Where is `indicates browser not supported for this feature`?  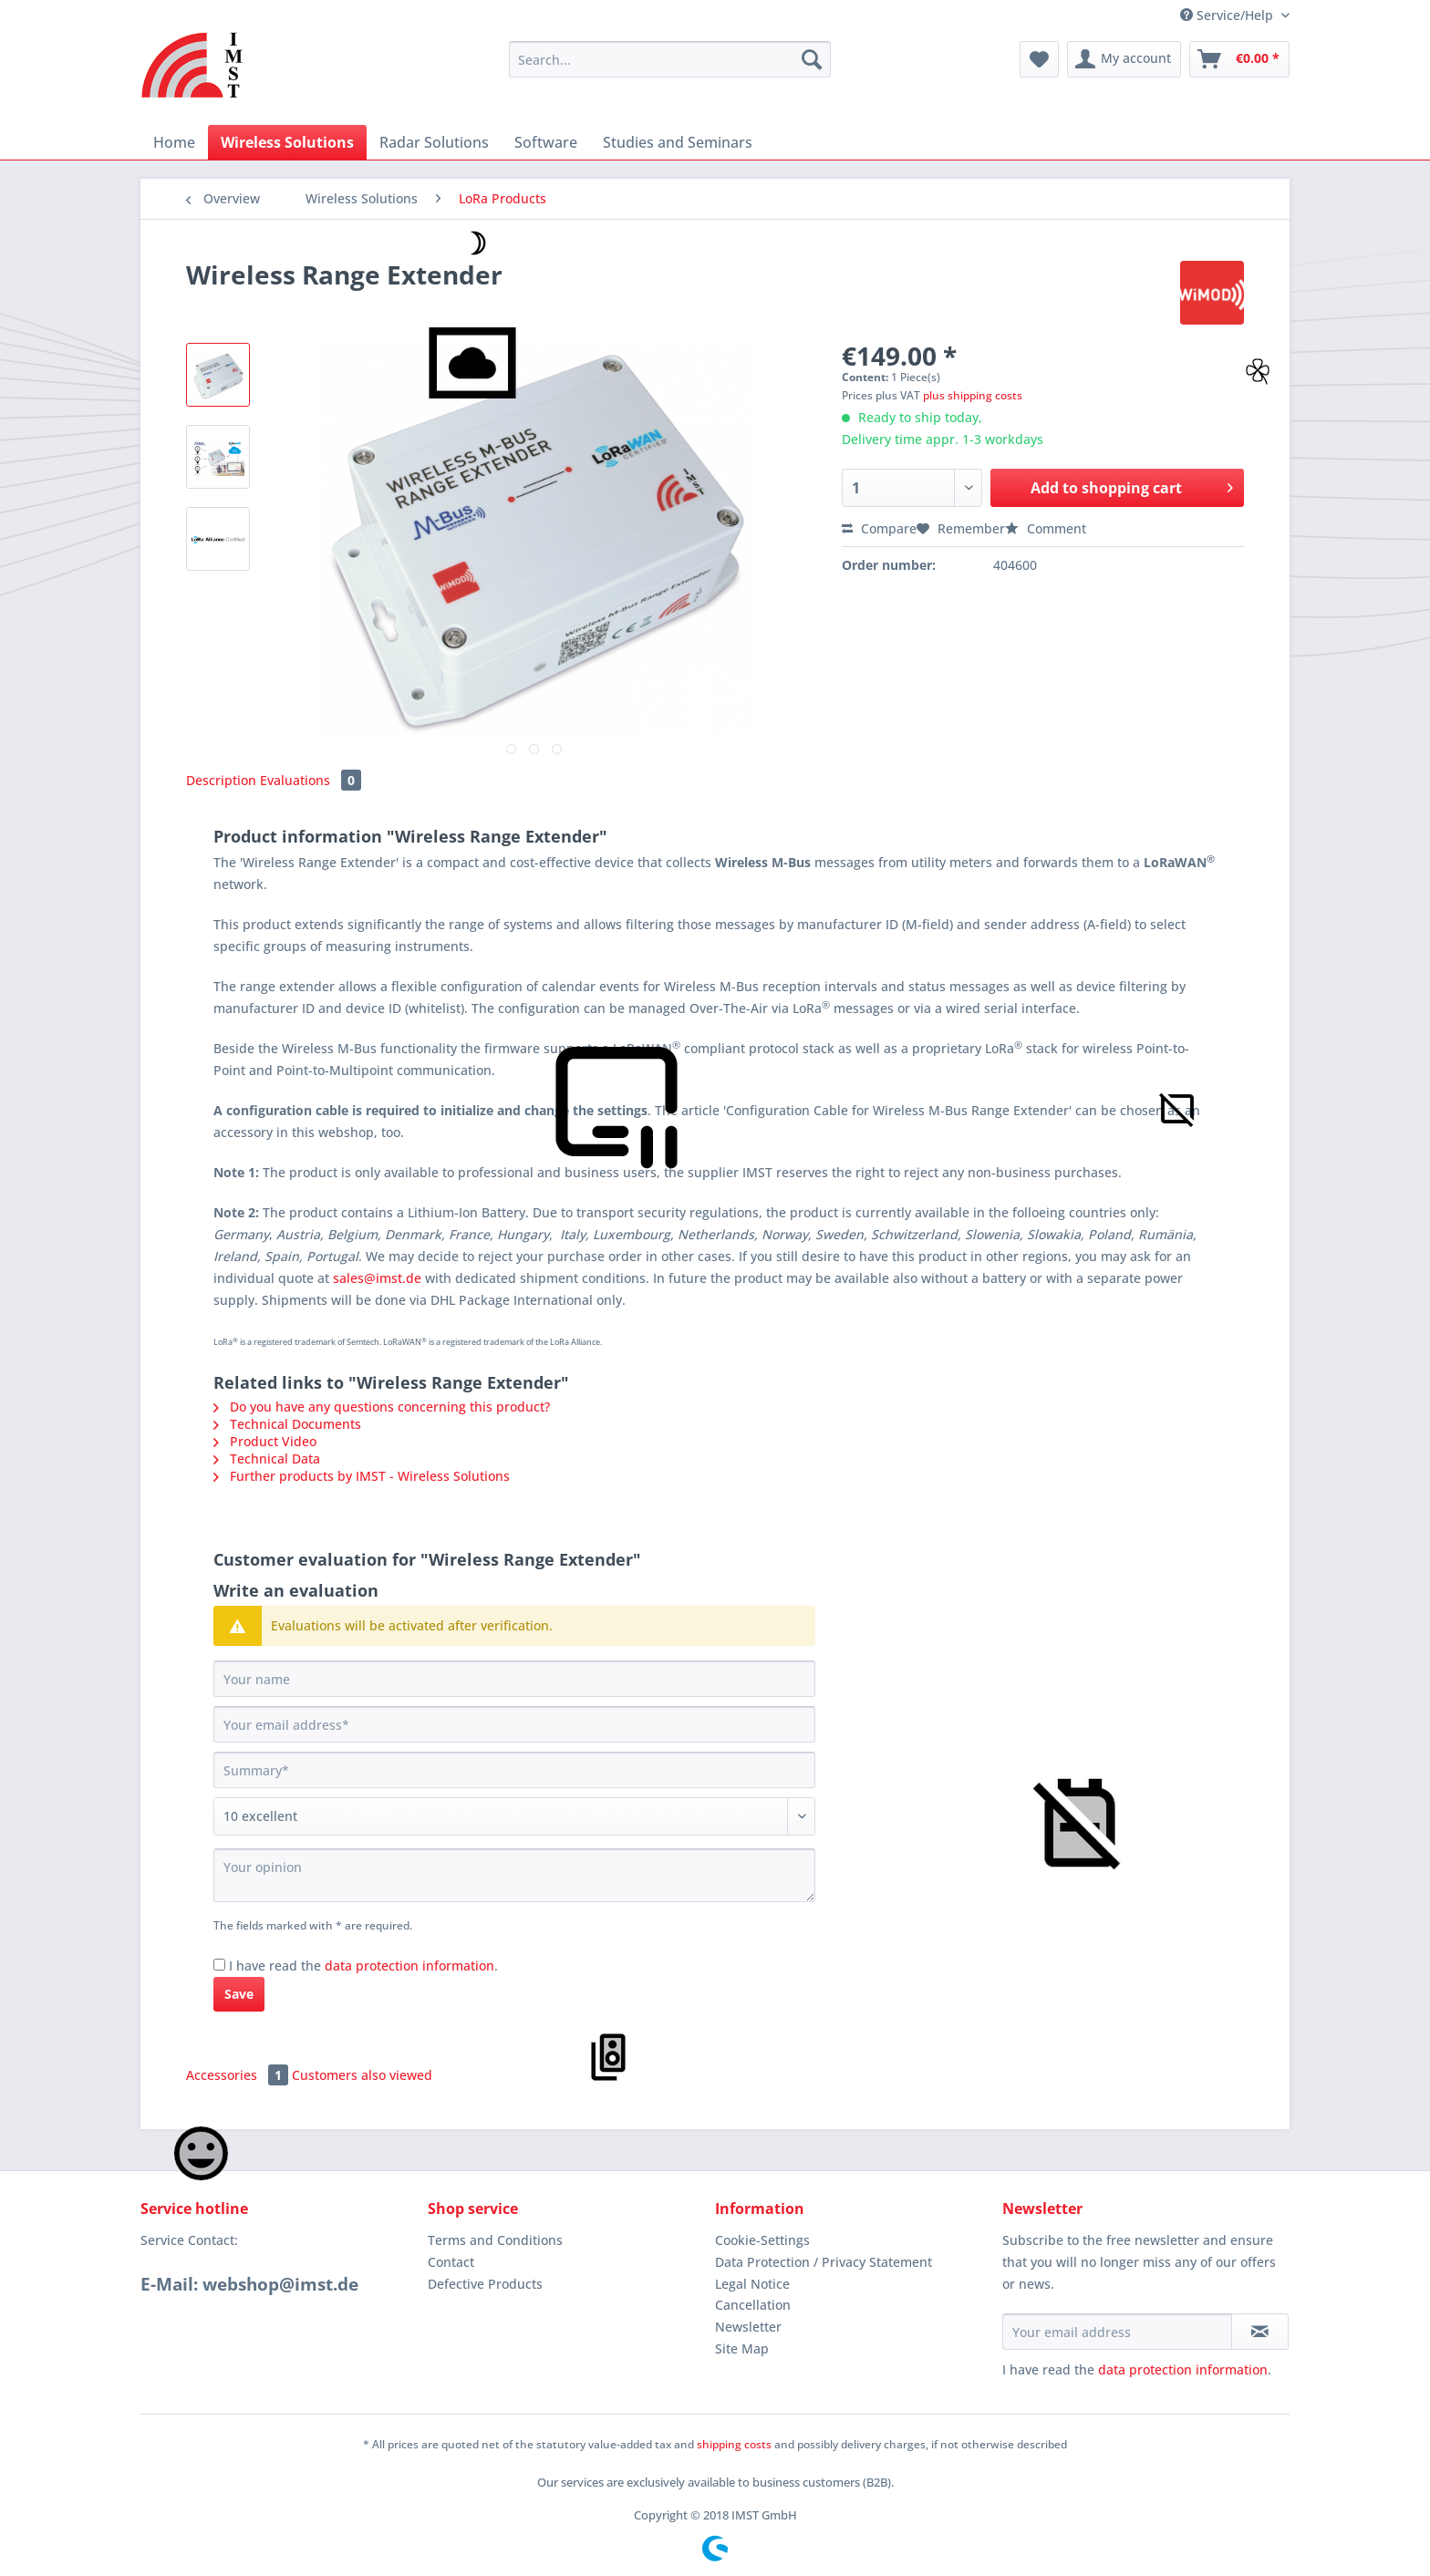 indicates browser not supported for this feature is located at coordinates (1177, 1109).